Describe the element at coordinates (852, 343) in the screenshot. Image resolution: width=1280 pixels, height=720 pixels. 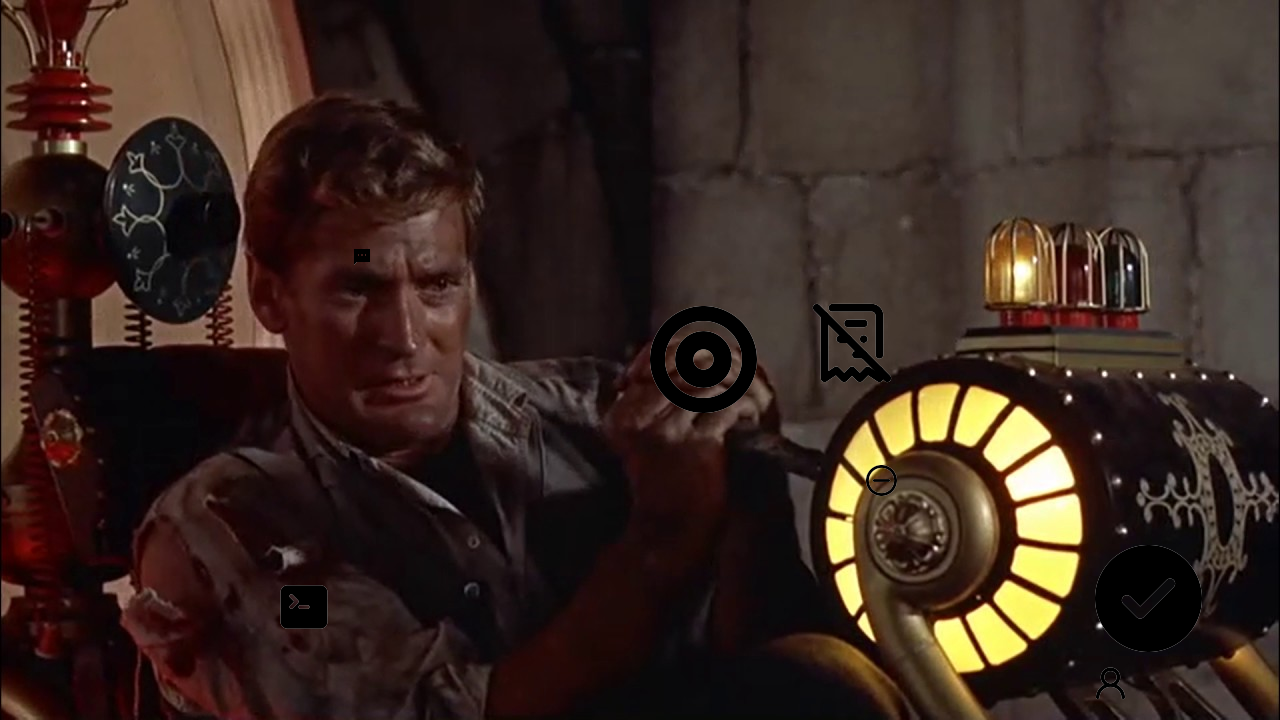
I see `disable receipt generation` at that location.